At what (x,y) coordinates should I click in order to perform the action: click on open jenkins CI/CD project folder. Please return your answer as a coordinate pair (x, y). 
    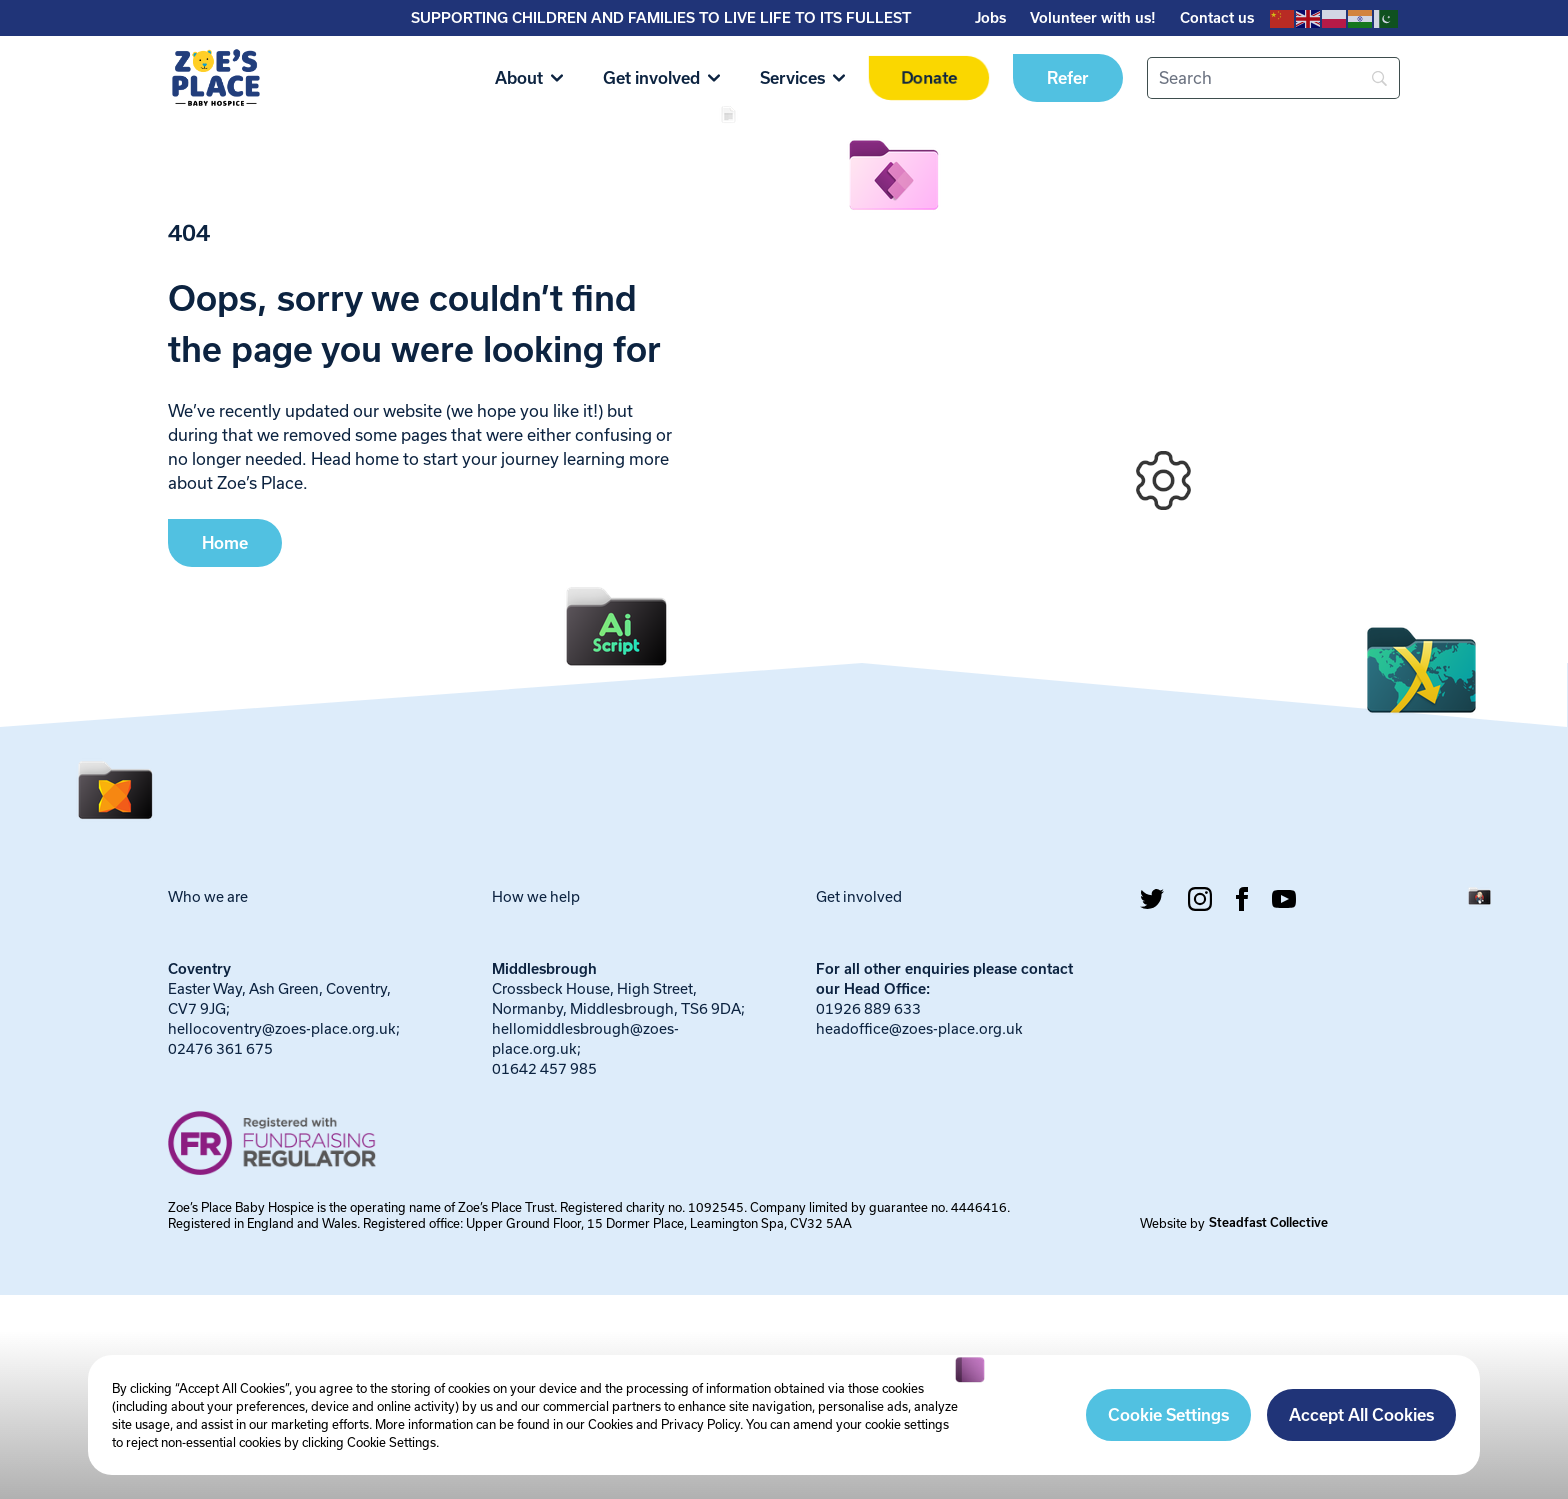
    Looking at the image, I should click on (1479, 896).